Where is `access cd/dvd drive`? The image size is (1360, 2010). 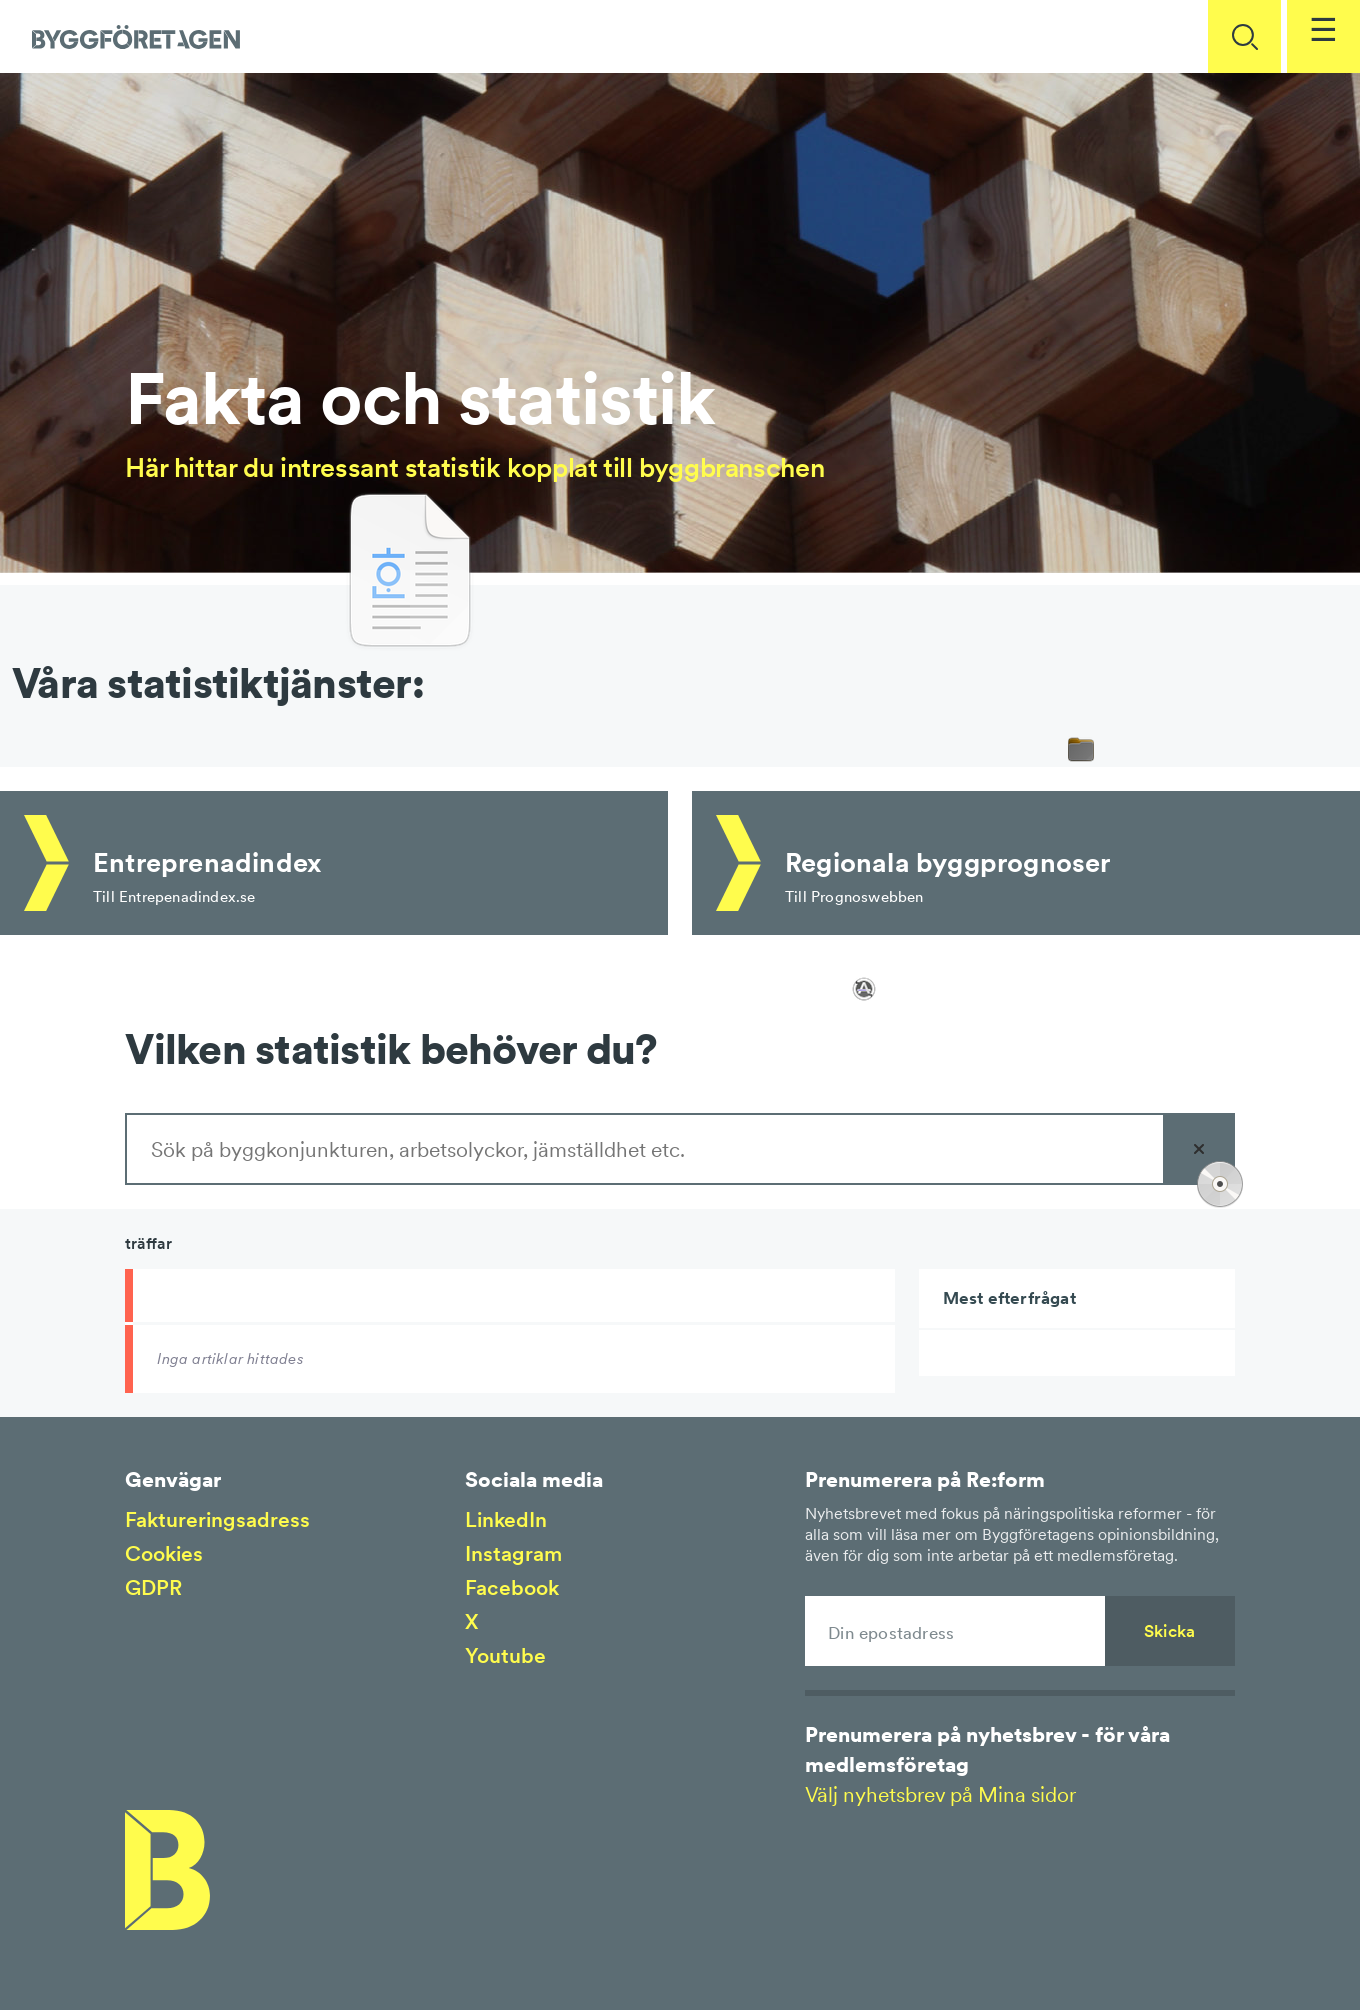
access cd/dvd drive is located at coordinates (1220, 1184).